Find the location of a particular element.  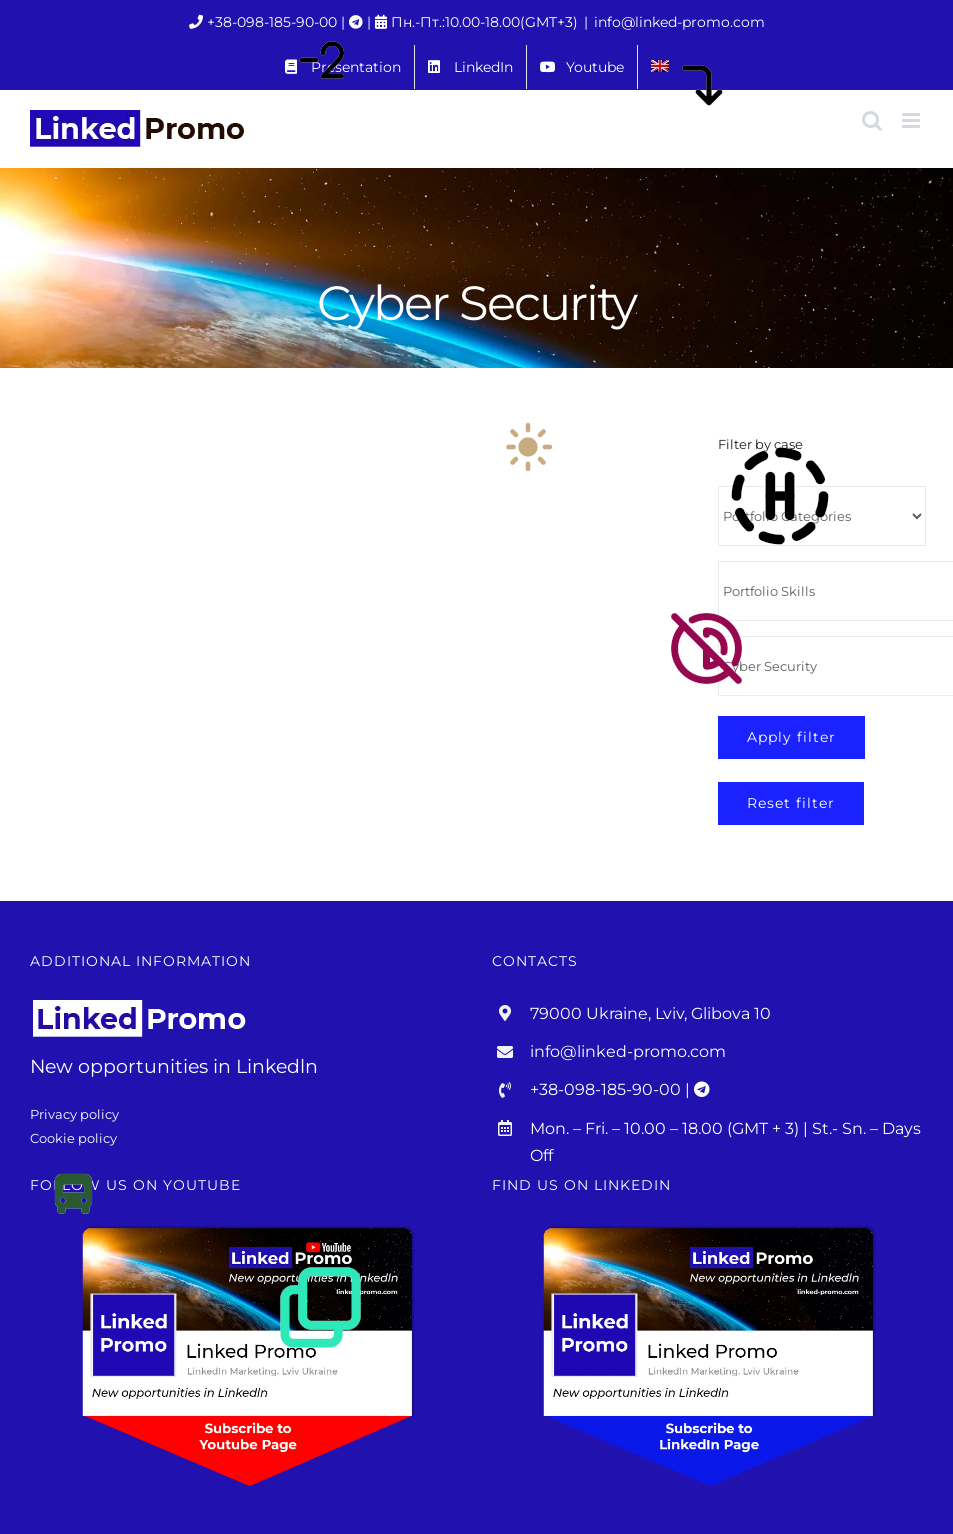

indicates a helipad or helicopter landing zone is located at coordinates (780, 496).